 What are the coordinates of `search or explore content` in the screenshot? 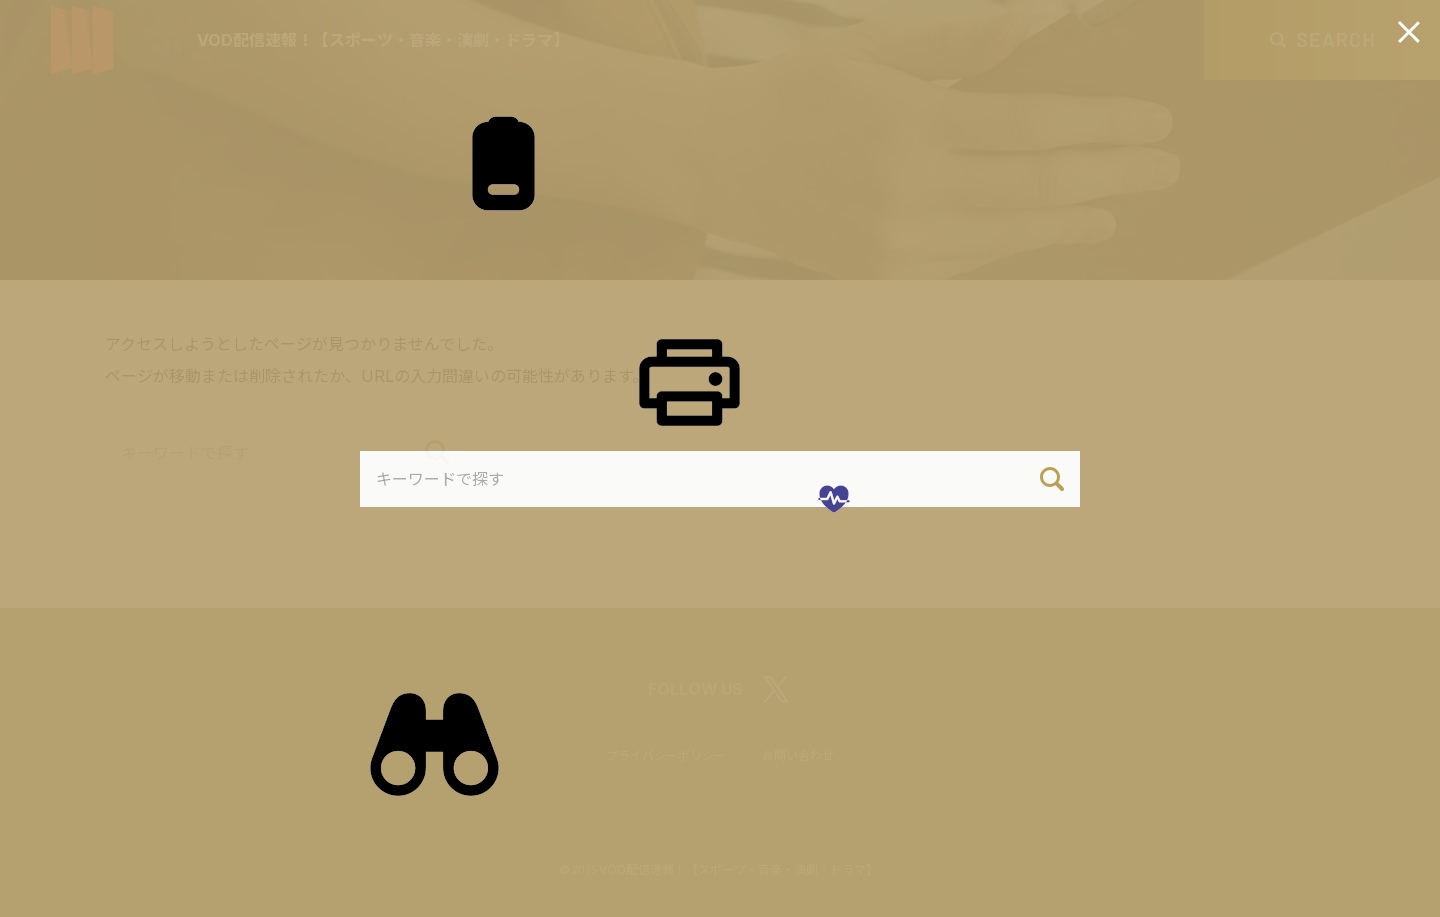 It's located at (434, 744).